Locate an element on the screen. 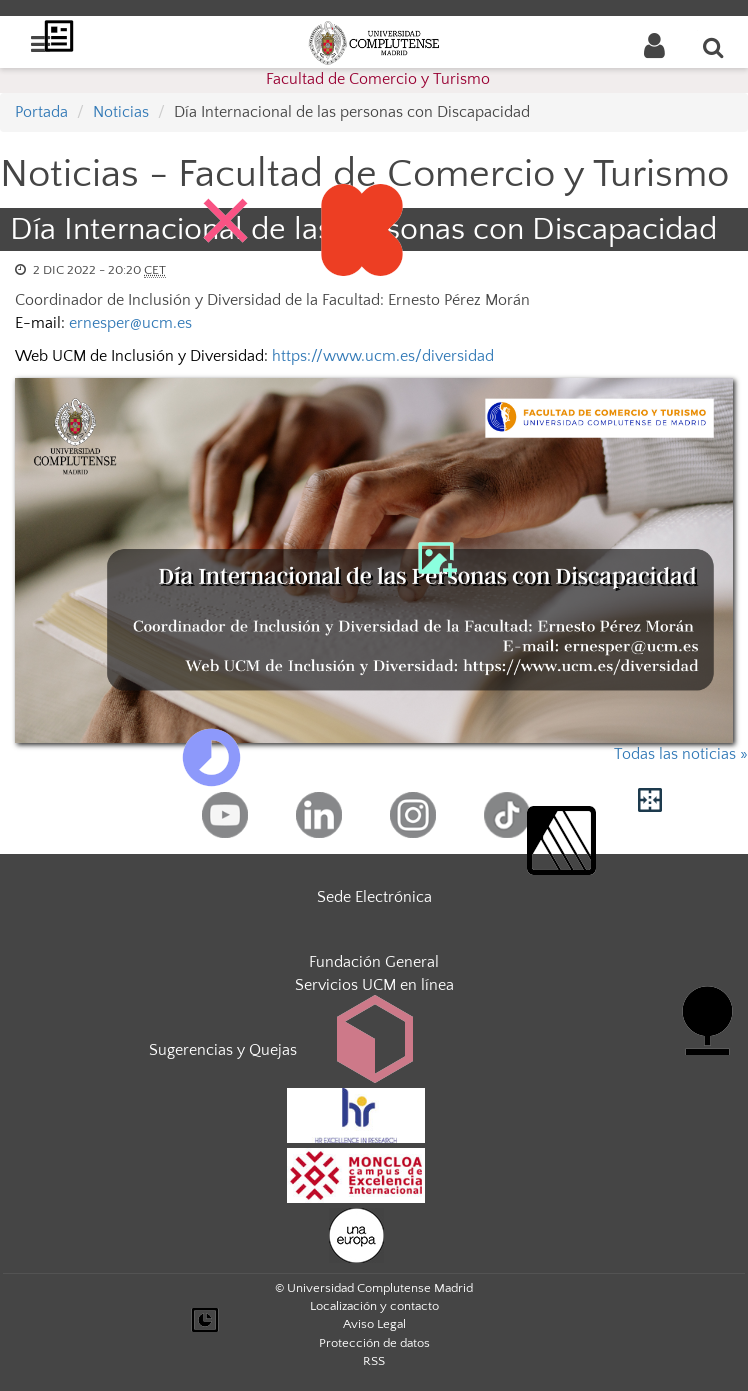 This screenshot has width=748, height=1391. indicates approximately 80% progress complete is located at coordinates (211, 757).